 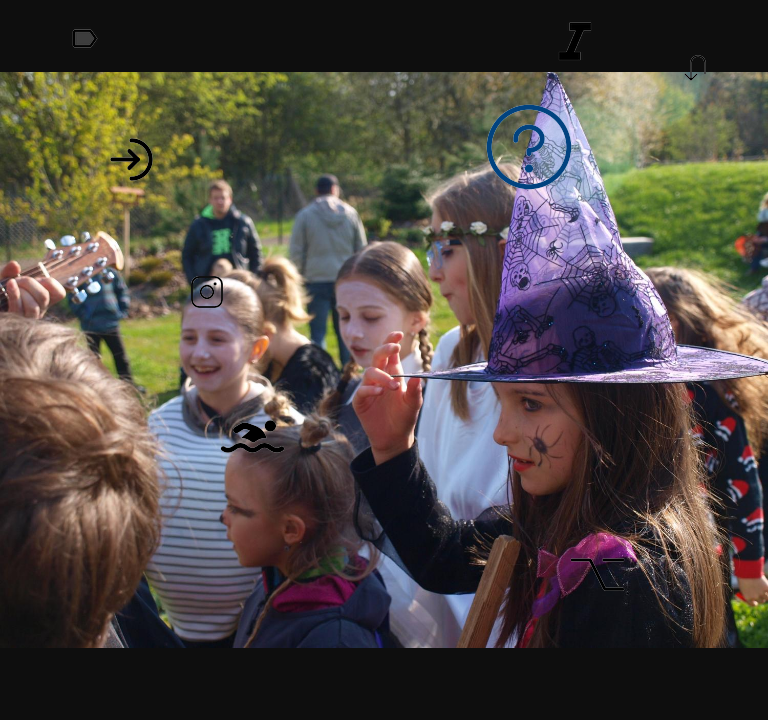 I want to click on add or edit a label for an item, so click(x=84, y=38).